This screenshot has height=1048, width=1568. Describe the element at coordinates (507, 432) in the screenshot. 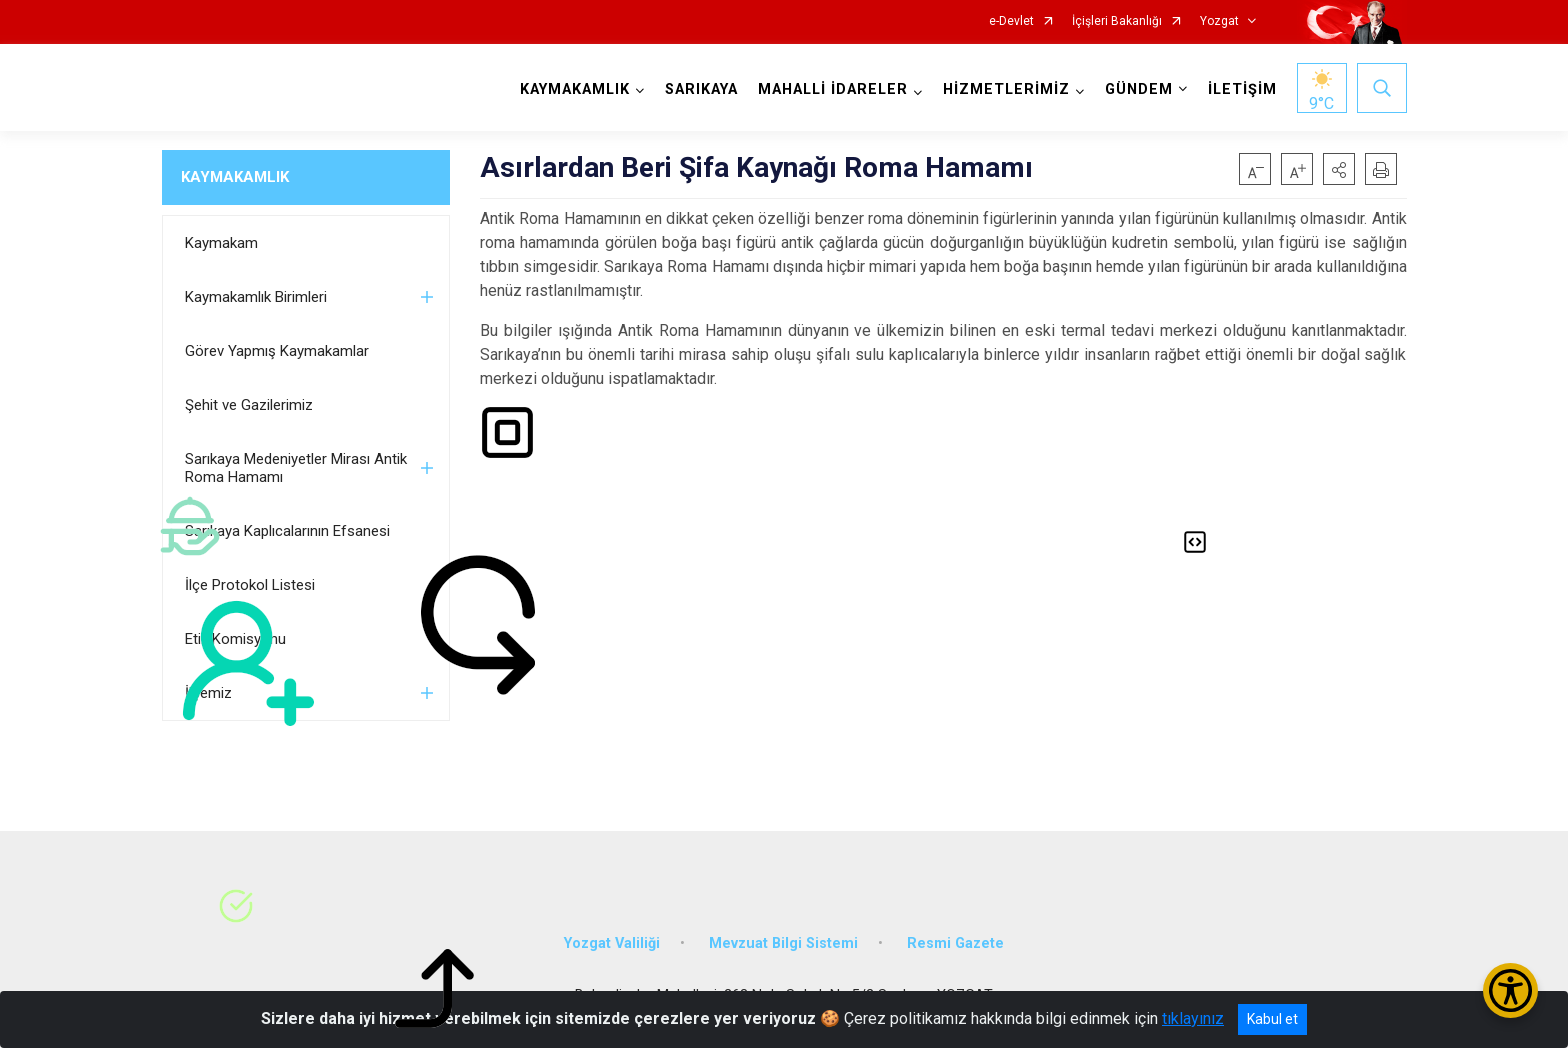

I see `nested container or frame element` at that location.